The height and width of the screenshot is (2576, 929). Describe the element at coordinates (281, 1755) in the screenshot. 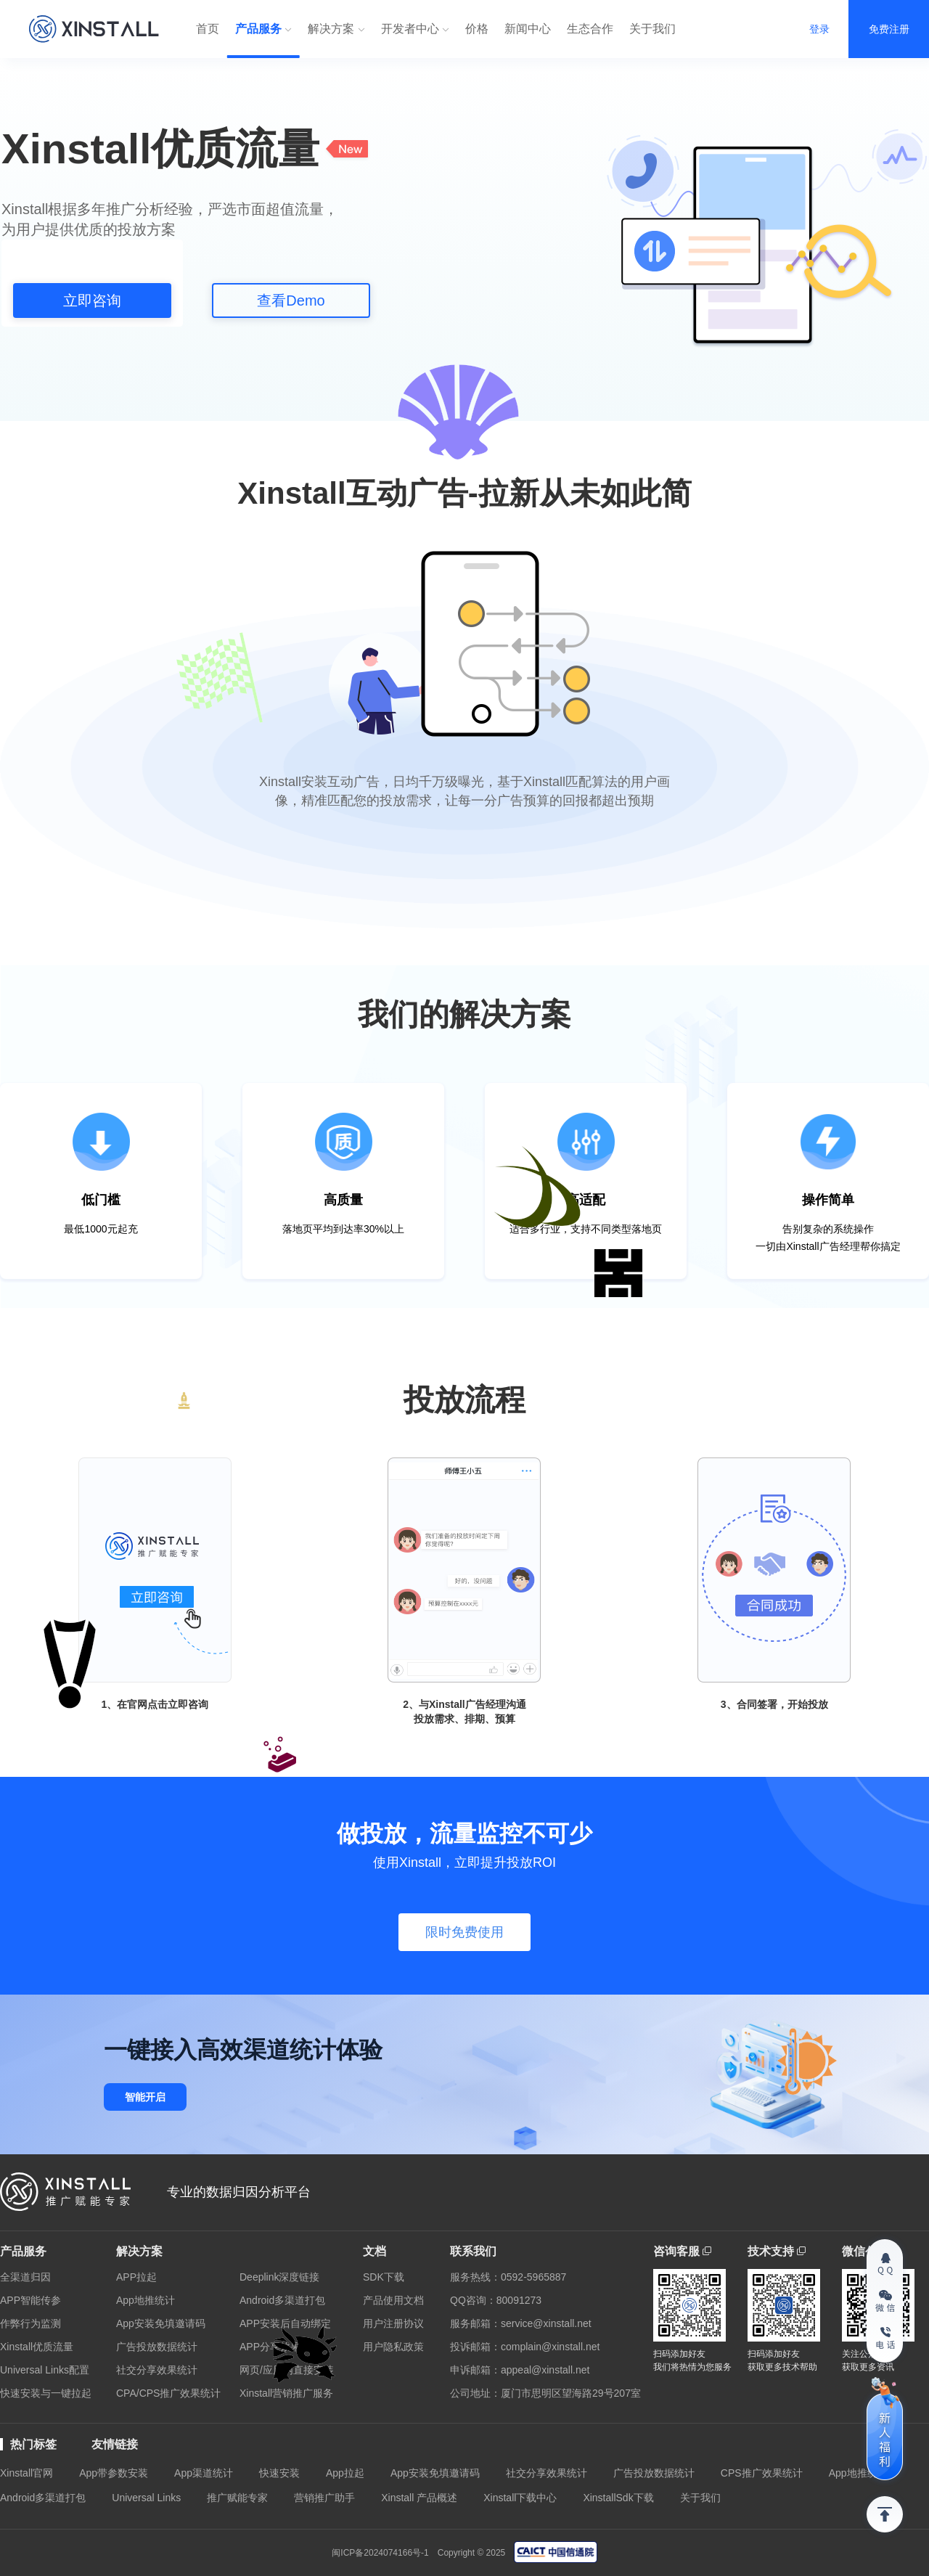

I see `indicates cleaning or sanitization feature` at that location.